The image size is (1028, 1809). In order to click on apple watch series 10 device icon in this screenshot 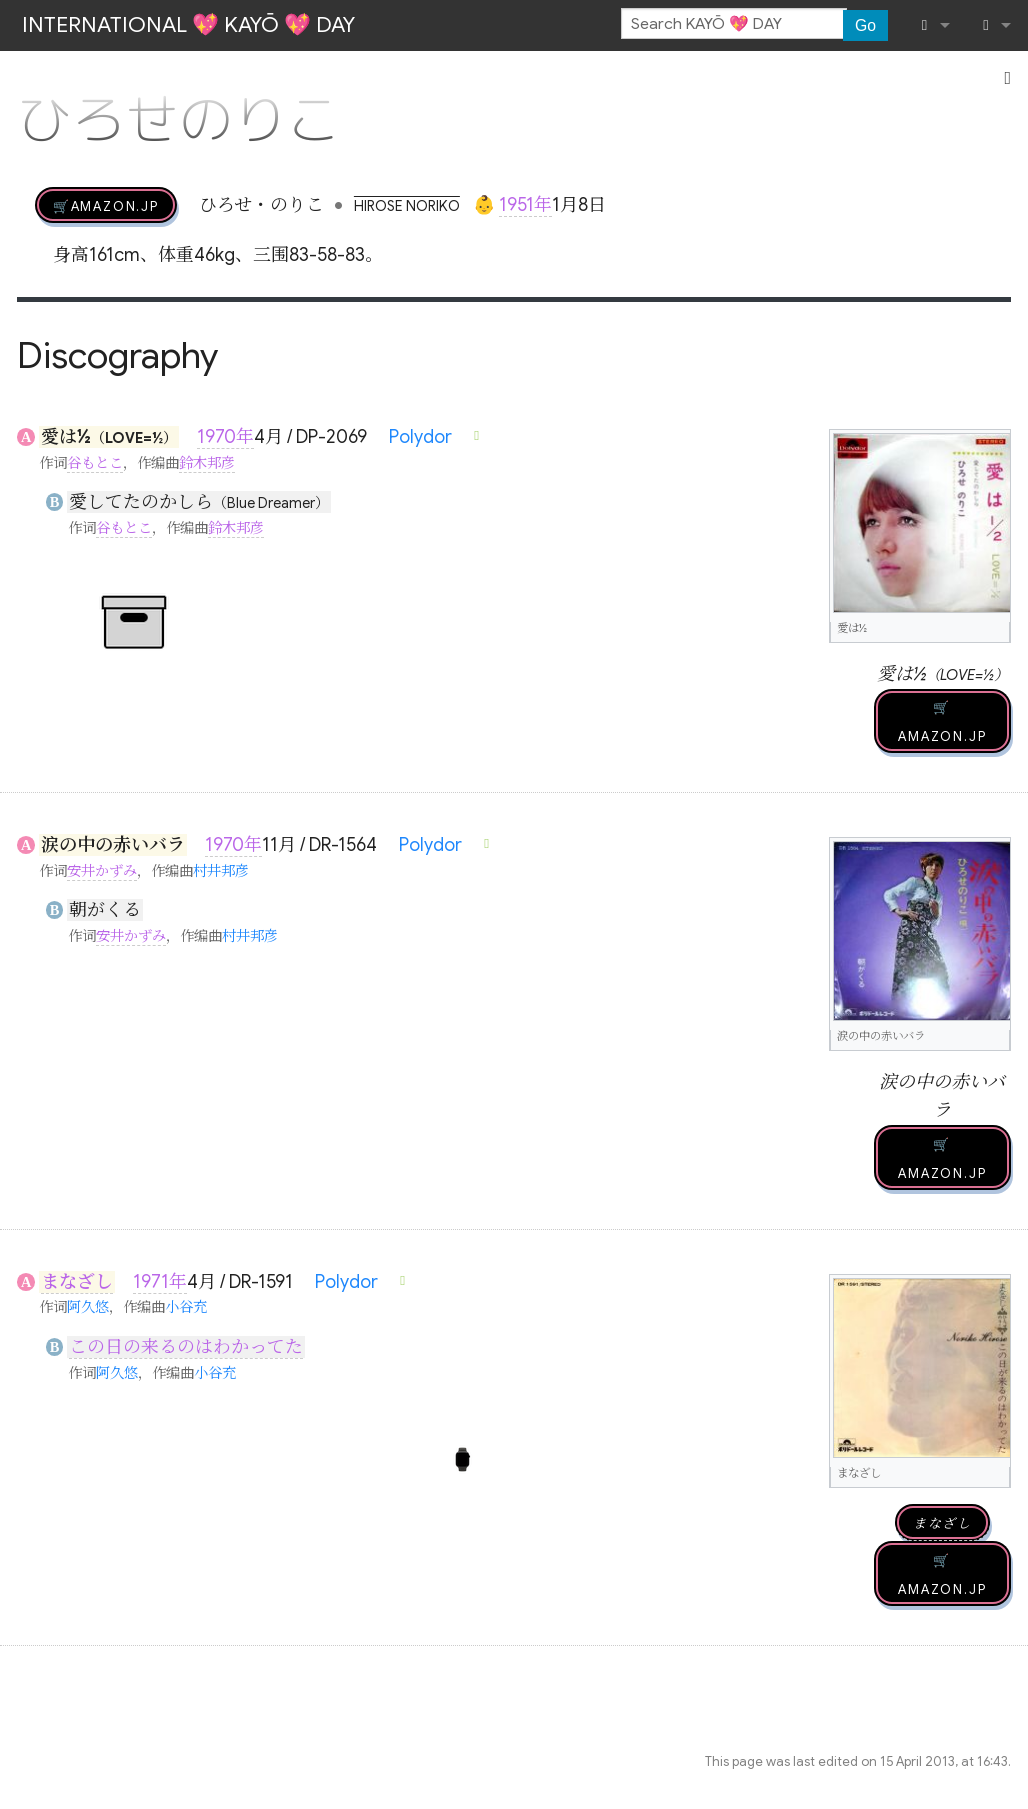, I will do `click(462, 1459)`.